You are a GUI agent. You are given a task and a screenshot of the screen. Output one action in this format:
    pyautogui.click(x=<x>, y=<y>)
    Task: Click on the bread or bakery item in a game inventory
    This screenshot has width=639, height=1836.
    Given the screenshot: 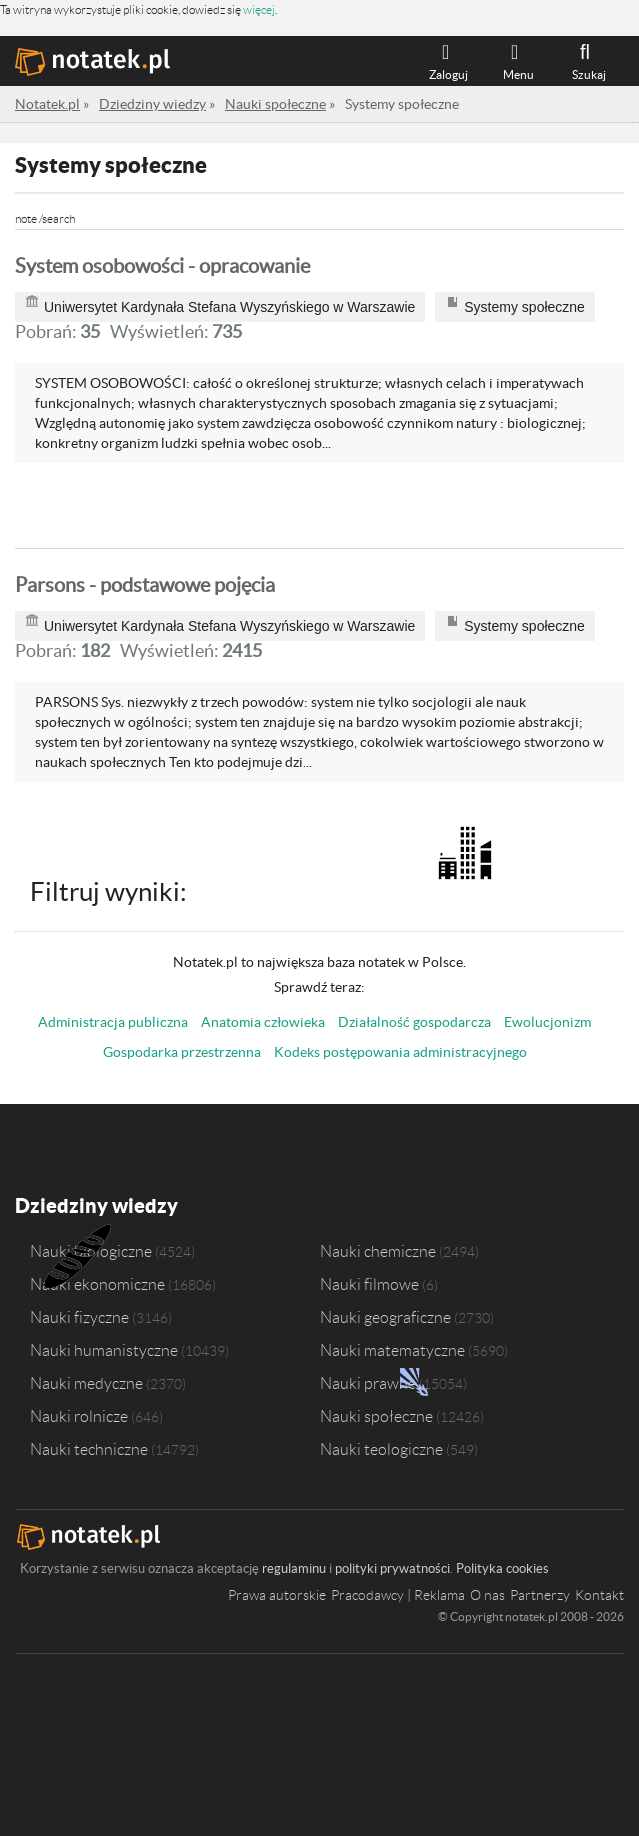 What is the action you would take?
    pyautogui.click(x=78, y=1256)
    